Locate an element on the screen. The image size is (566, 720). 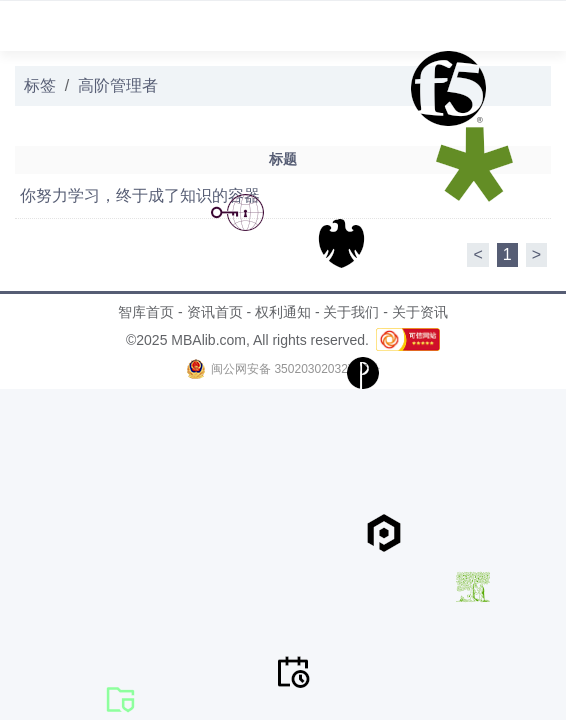
visit the PyUp security service website is located at coordinates (384, 533).